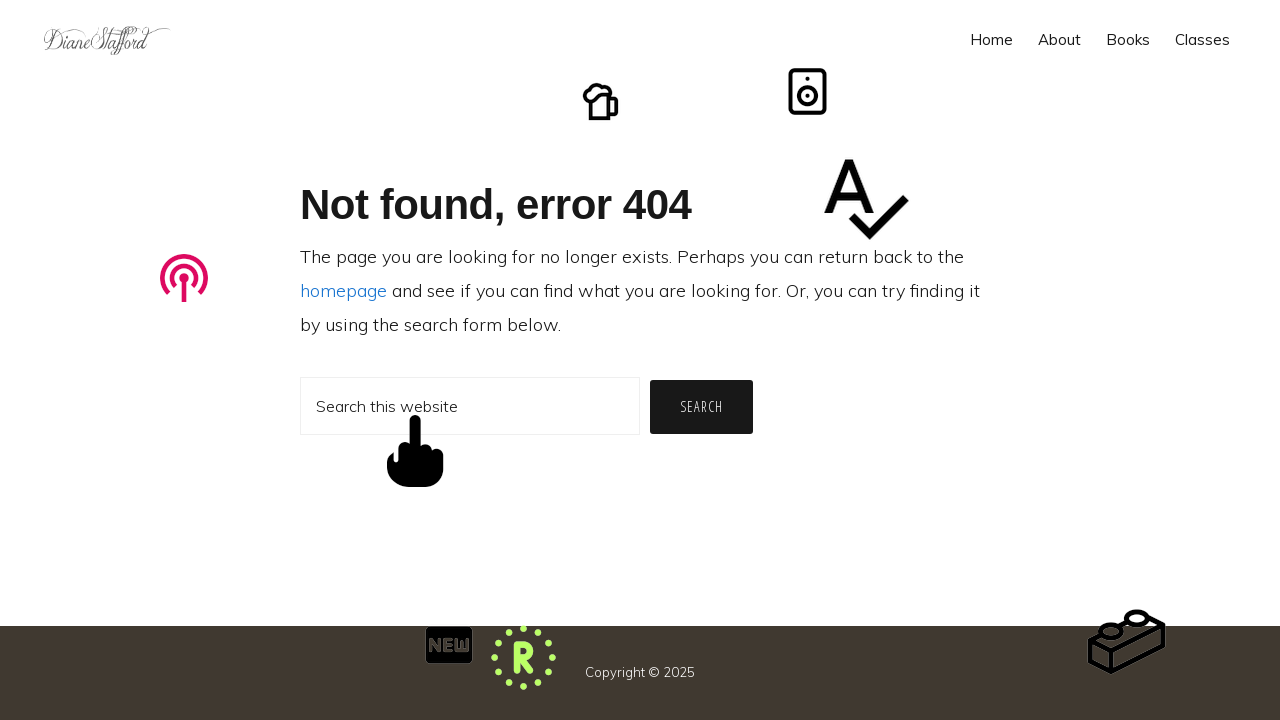  I want to click on check spelling and grammar, so click(863, 196).